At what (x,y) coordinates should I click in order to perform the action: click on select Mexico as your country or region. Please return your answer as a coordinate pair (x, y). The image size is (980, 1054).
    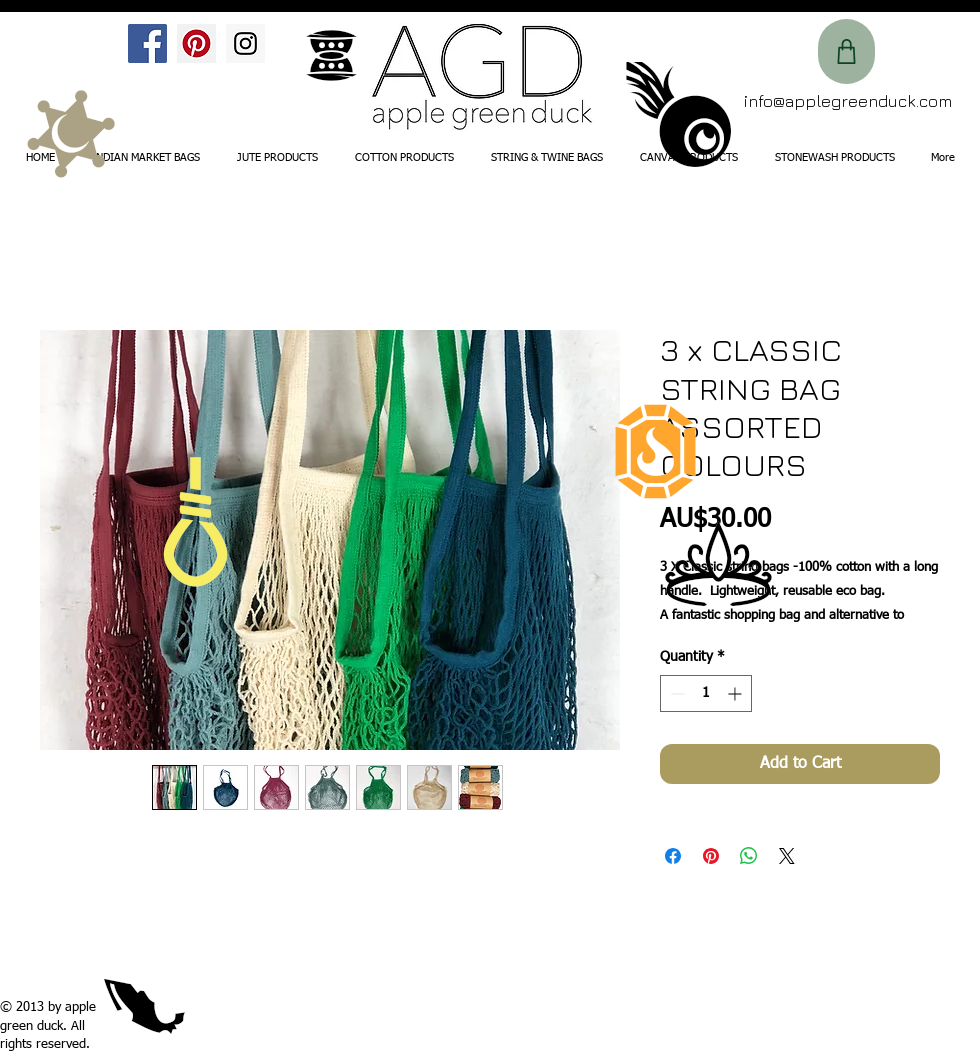
    Looking at the image, I should click on (144, 1006).